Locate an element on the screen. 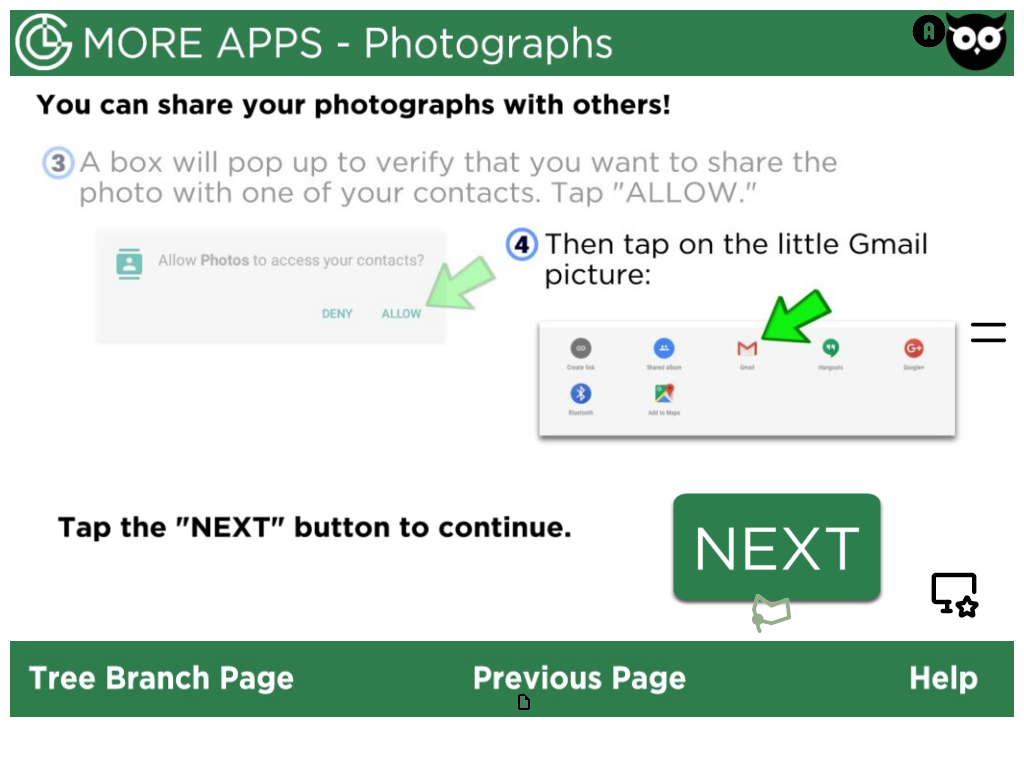 The image size is (1024, 759). mark desktop as favorite is located at coordinates (954, 593).